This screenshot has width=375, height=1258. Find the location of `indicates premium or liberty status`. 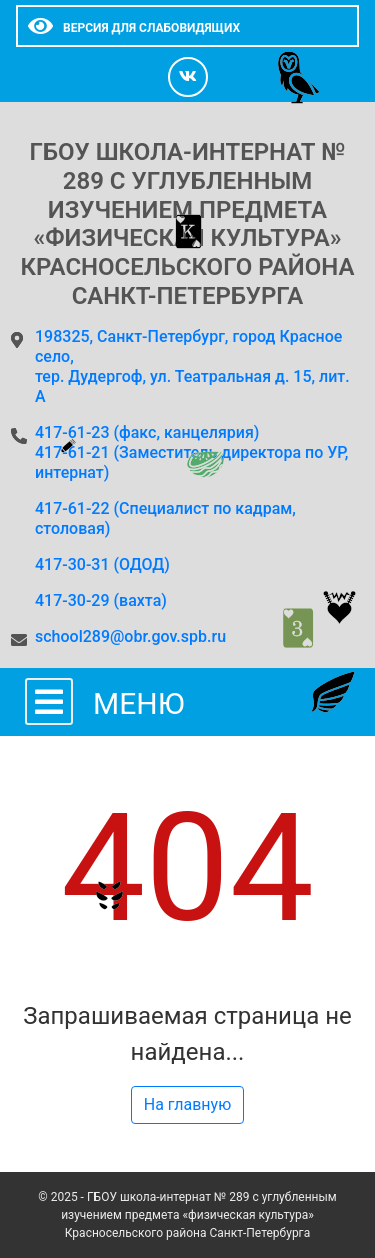

indicates premium or liberty status is located at coordinates (333, 692).